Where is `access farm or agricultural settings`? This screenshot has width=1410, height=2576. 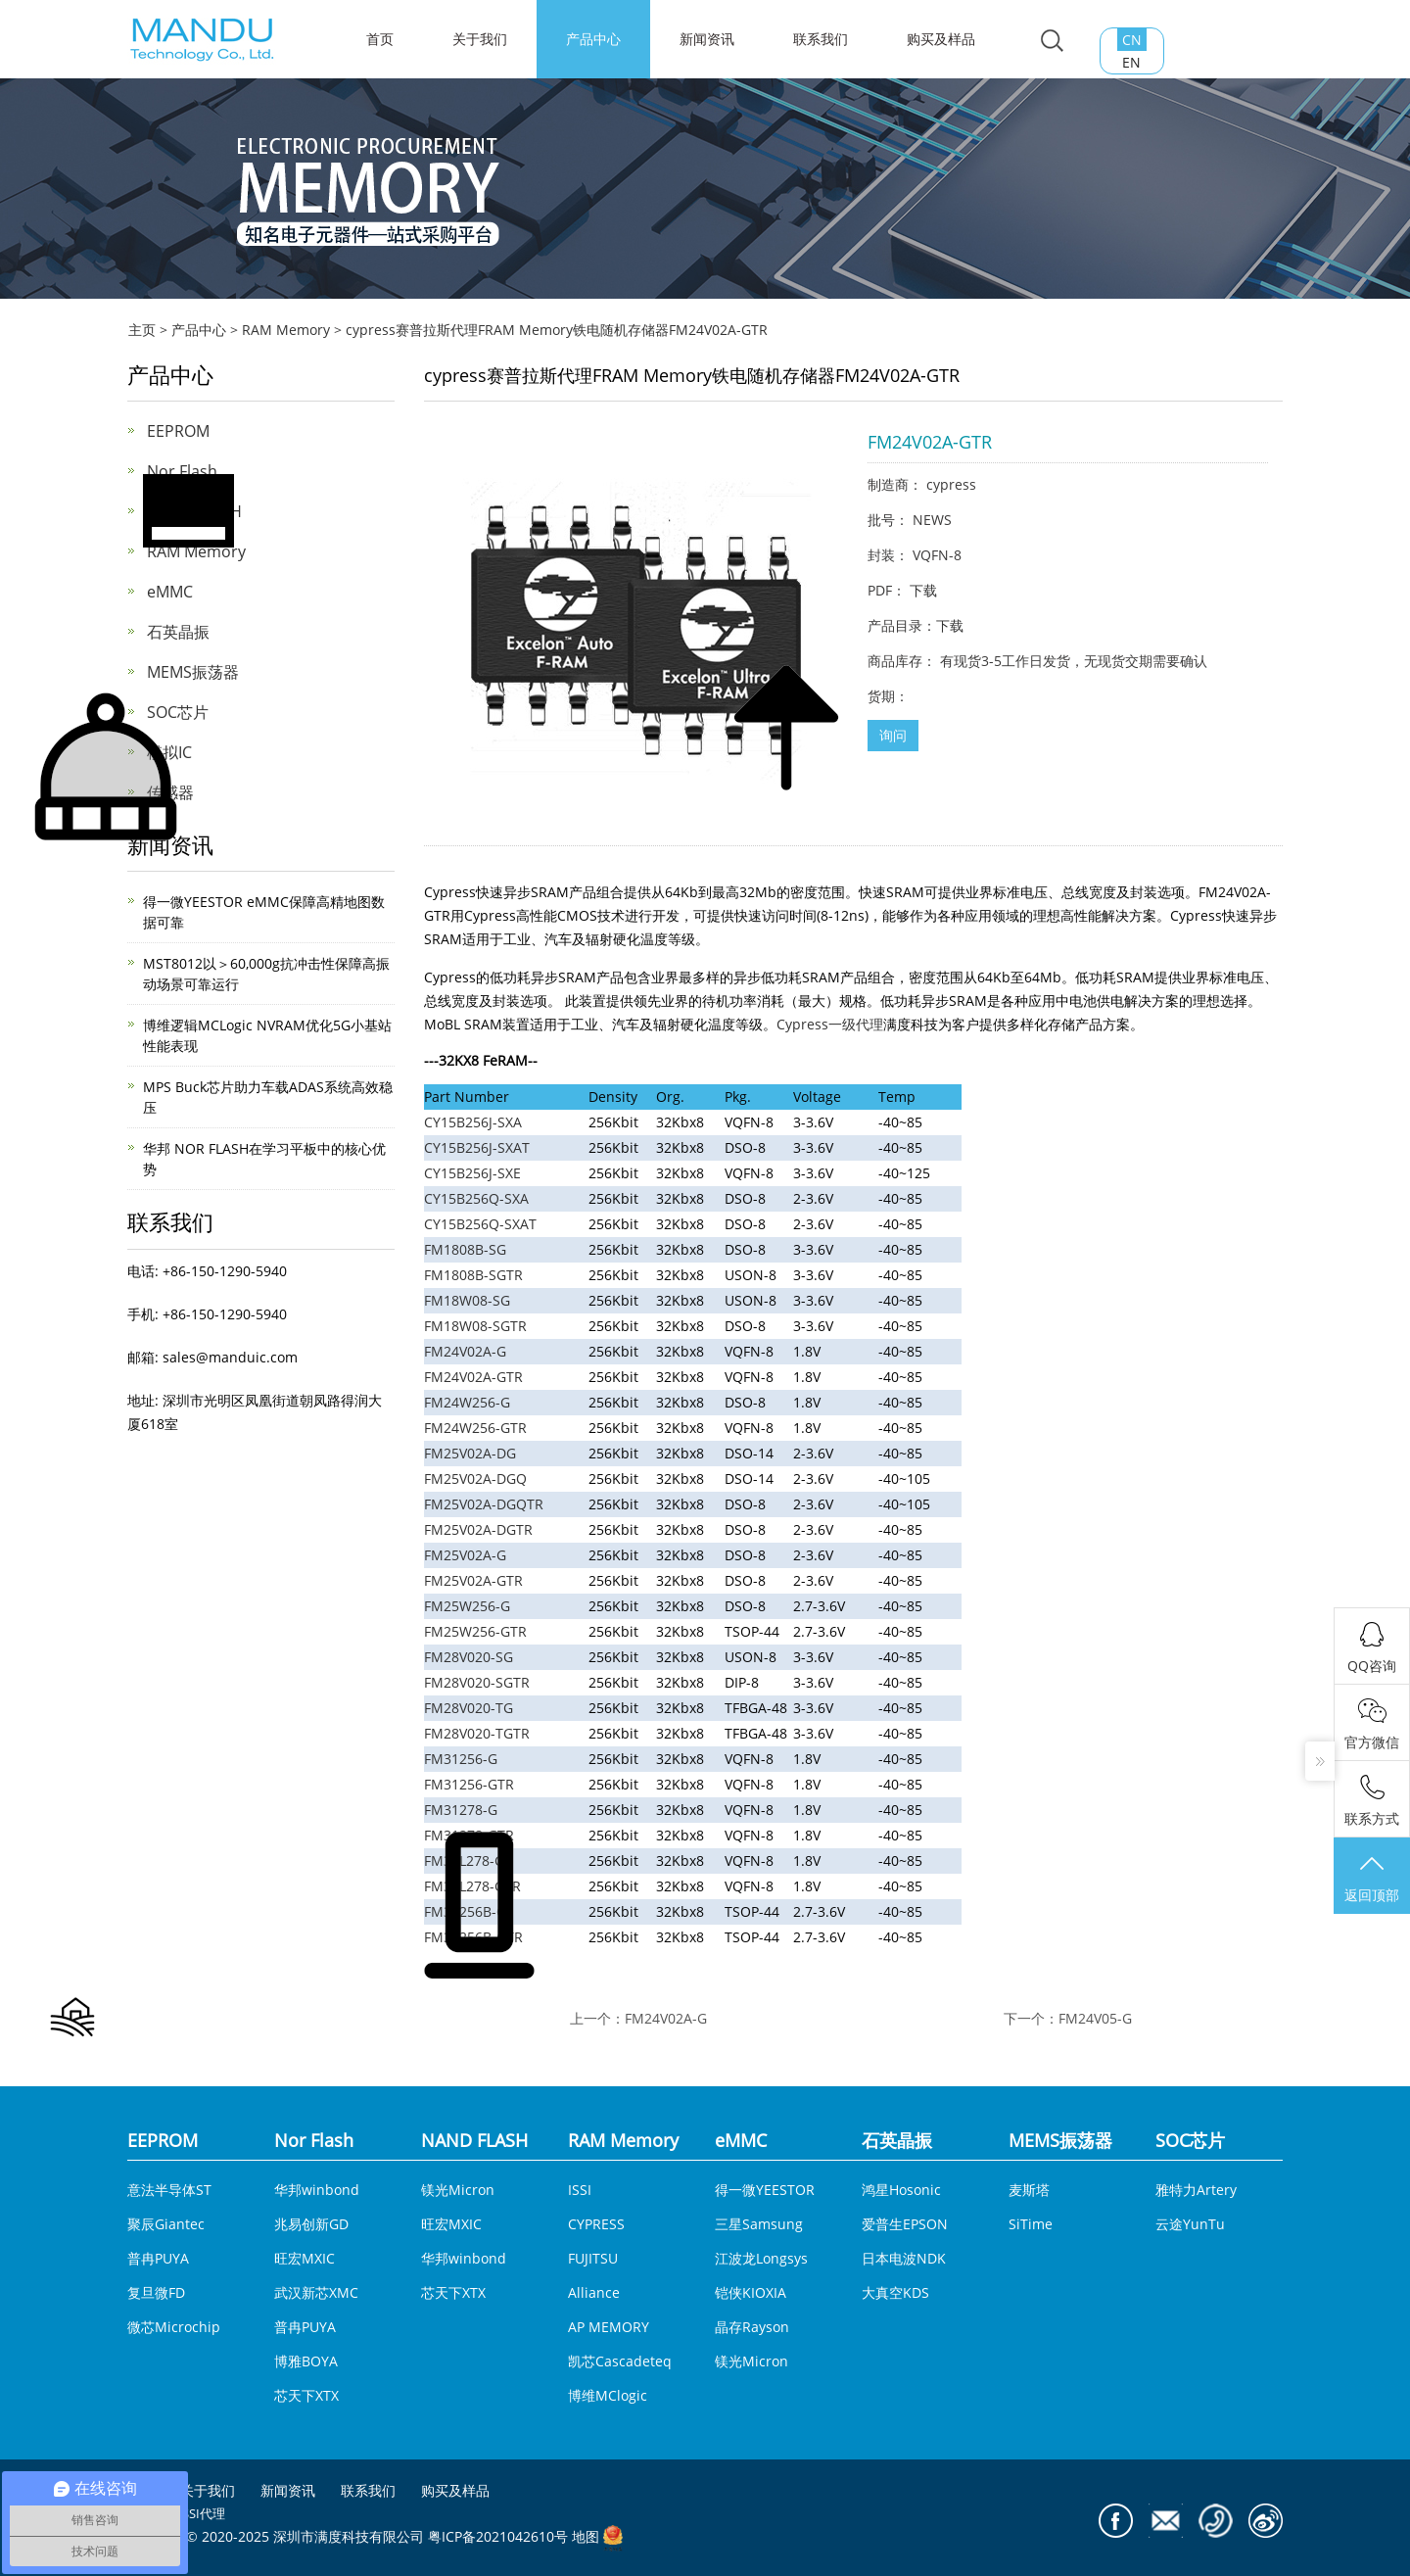
access farm or agricultural settings is located at coordinates (72, 2018).